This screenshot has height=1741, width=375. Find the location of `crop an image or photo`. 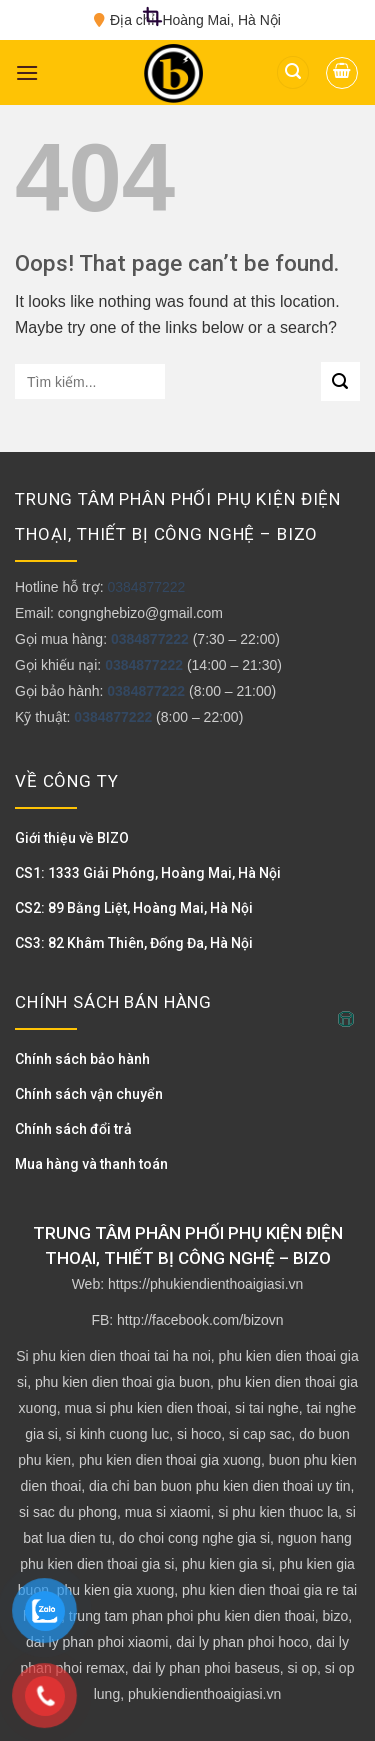

crop an image or photo is located at coordinates (152, 16).